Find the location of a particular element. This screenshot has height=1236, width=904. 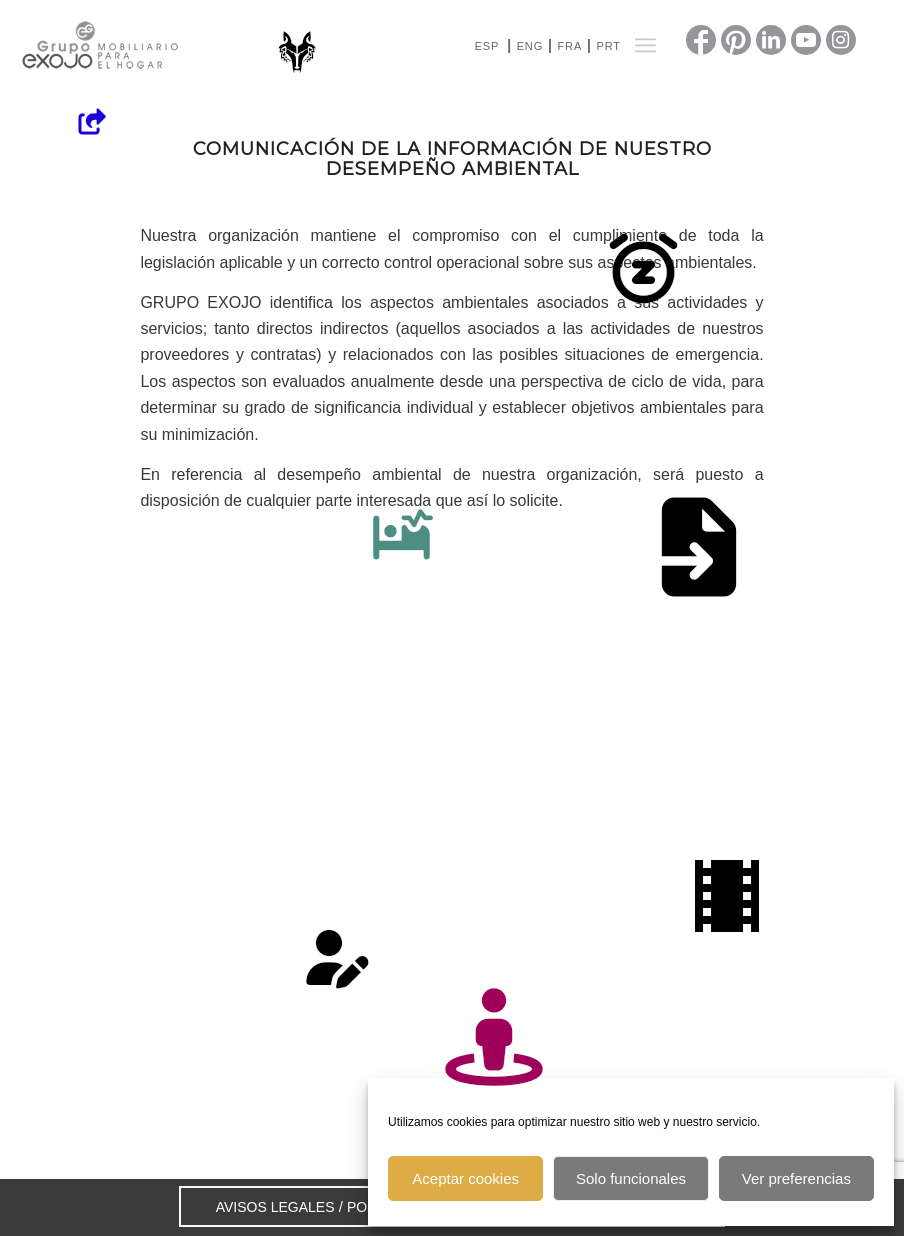

snooze an active alarm is located at coordinates (643, 268).